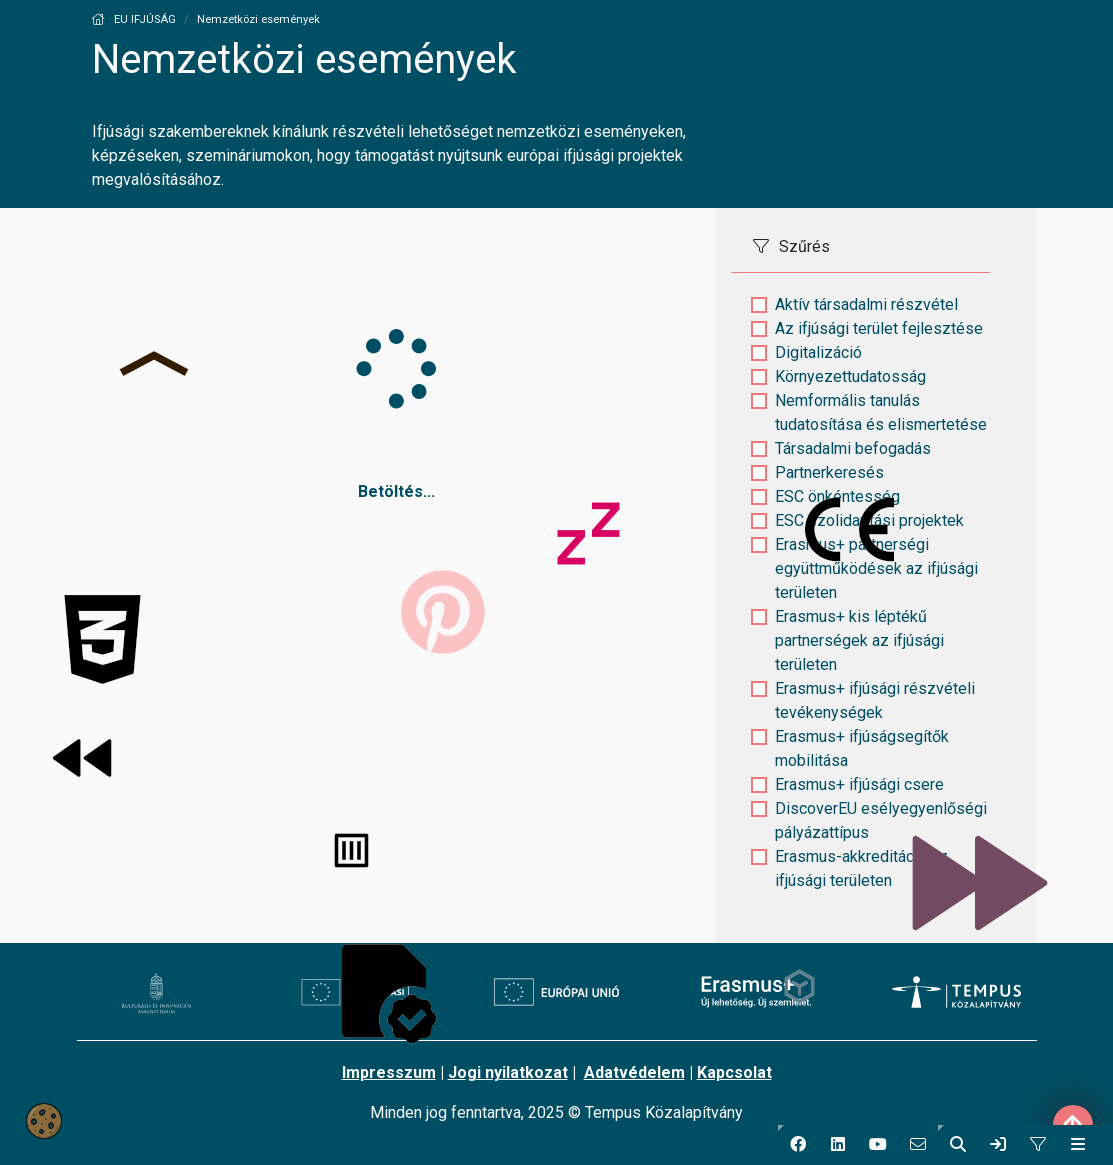 This screenshot has width=1113, height=1165. What do you see at coordinates (384, 991) in the screenshot?
I see `view verified contract or document` at bounding box center [384, 991].